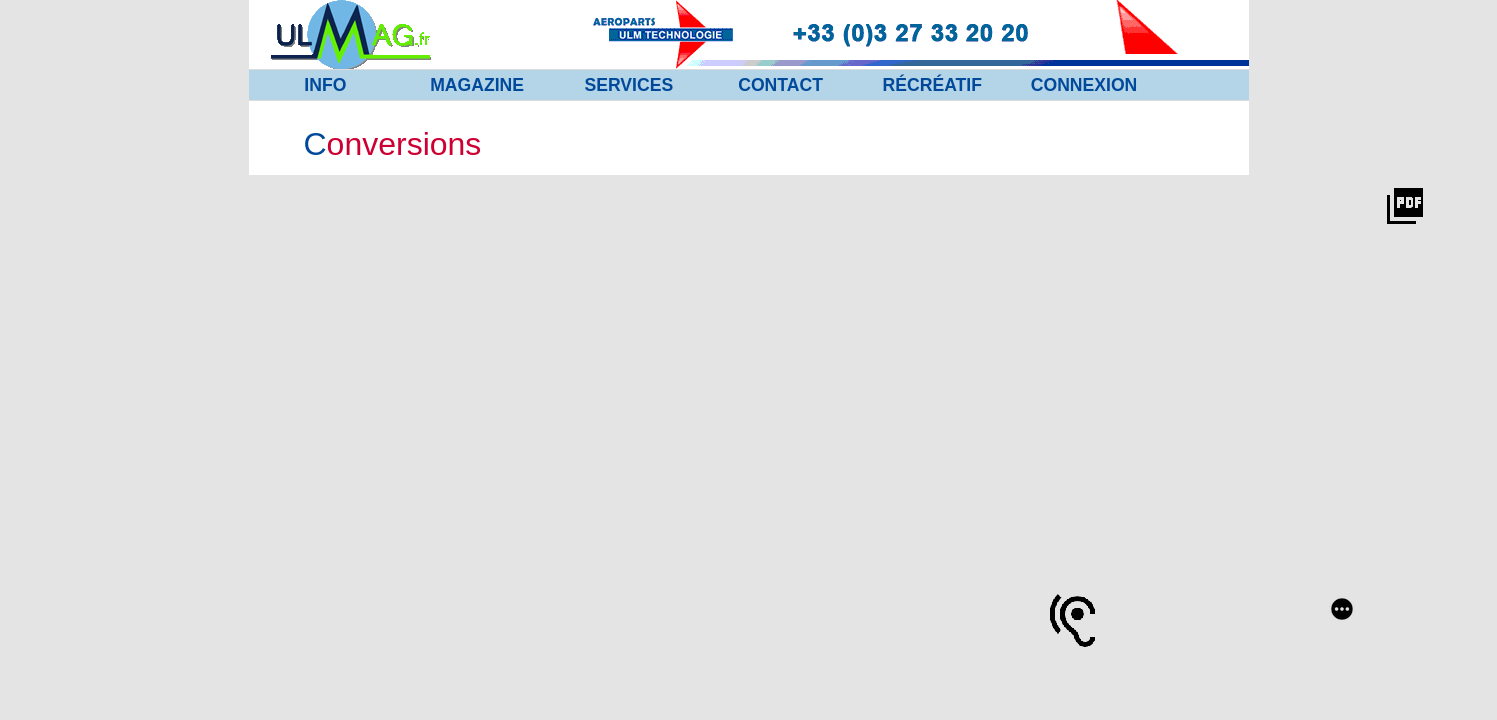 The height and width of the screenshot is (720, 1497). I want to click on indicates a pending or in-progress status, so click(1342, 609).